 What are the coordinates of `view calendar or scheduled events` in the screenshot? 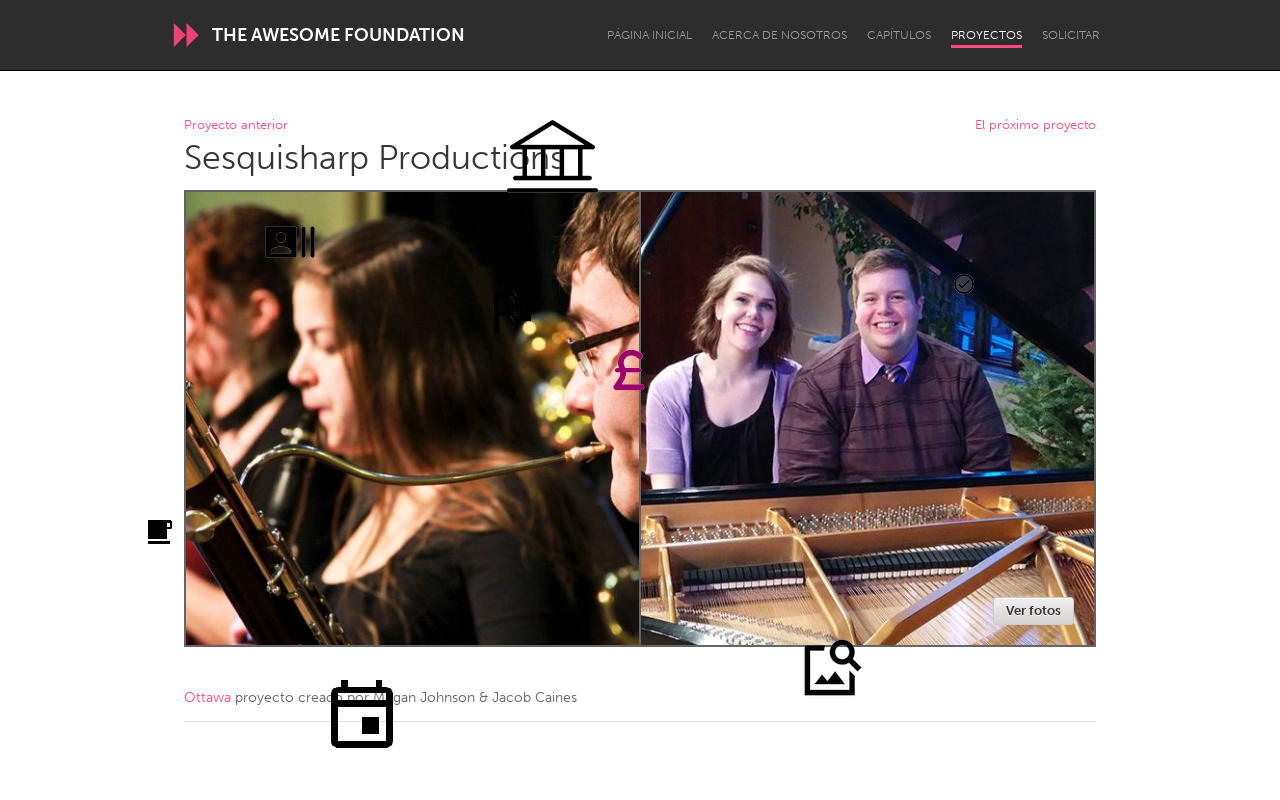 It's located at (362, 714).